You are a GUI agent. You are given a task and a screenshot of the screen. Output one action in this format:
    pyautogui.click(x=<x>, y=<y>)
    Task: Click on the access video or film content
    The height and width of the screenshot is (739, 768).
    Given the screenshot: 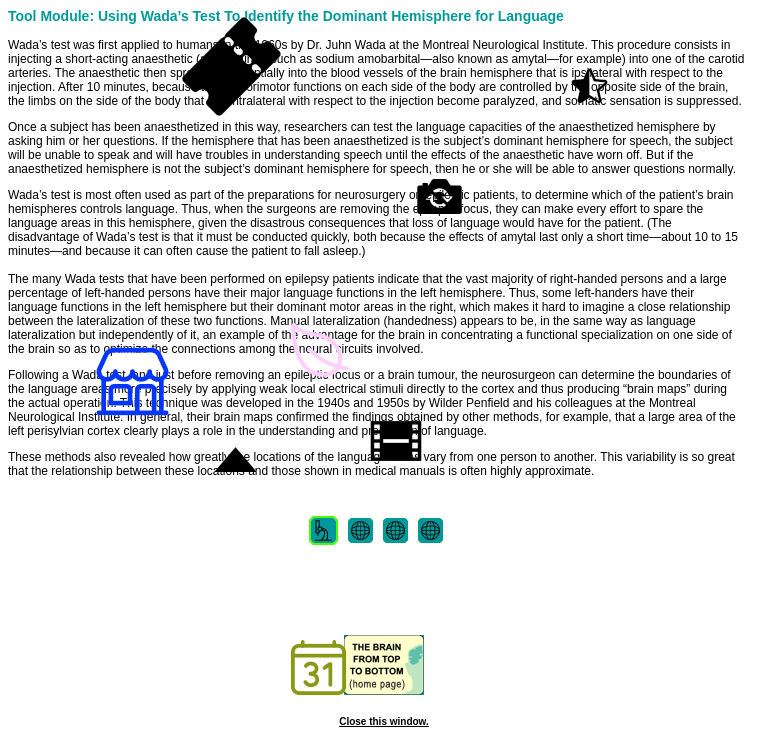 What is the action you would take?
    pyautogui.click(x=396, y=441)
    